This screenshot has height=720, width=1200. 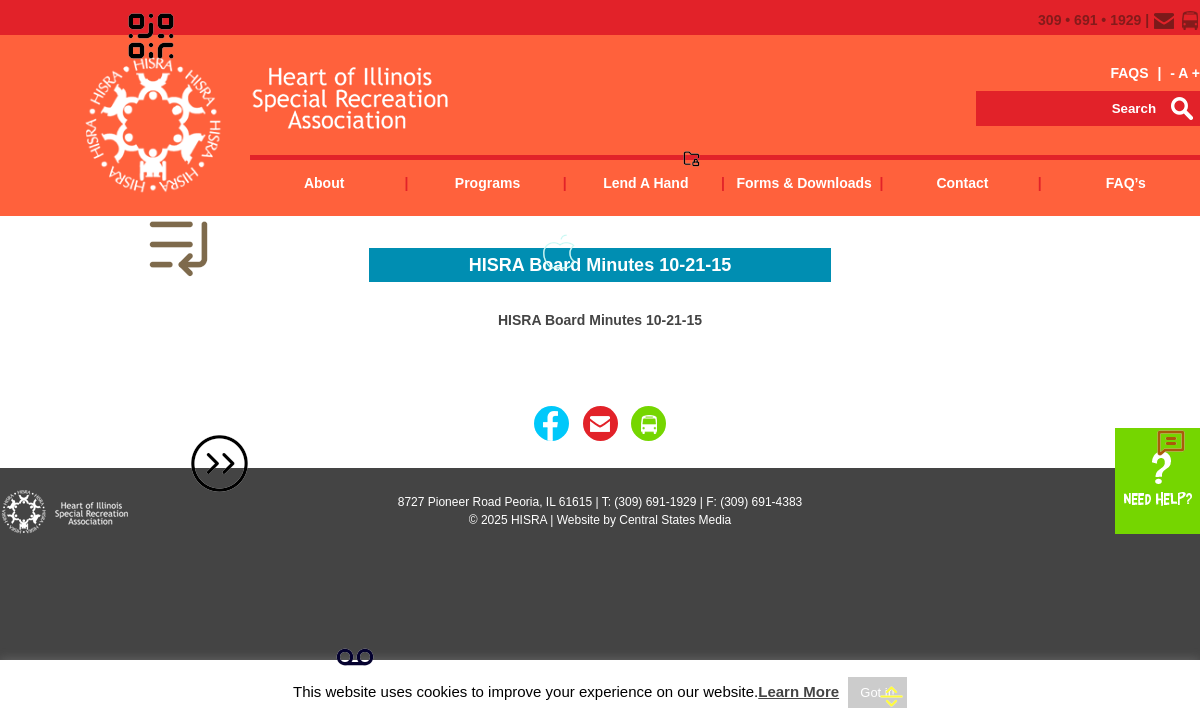 I want to click on access a password-protected folder, so click(x=691, y=158).